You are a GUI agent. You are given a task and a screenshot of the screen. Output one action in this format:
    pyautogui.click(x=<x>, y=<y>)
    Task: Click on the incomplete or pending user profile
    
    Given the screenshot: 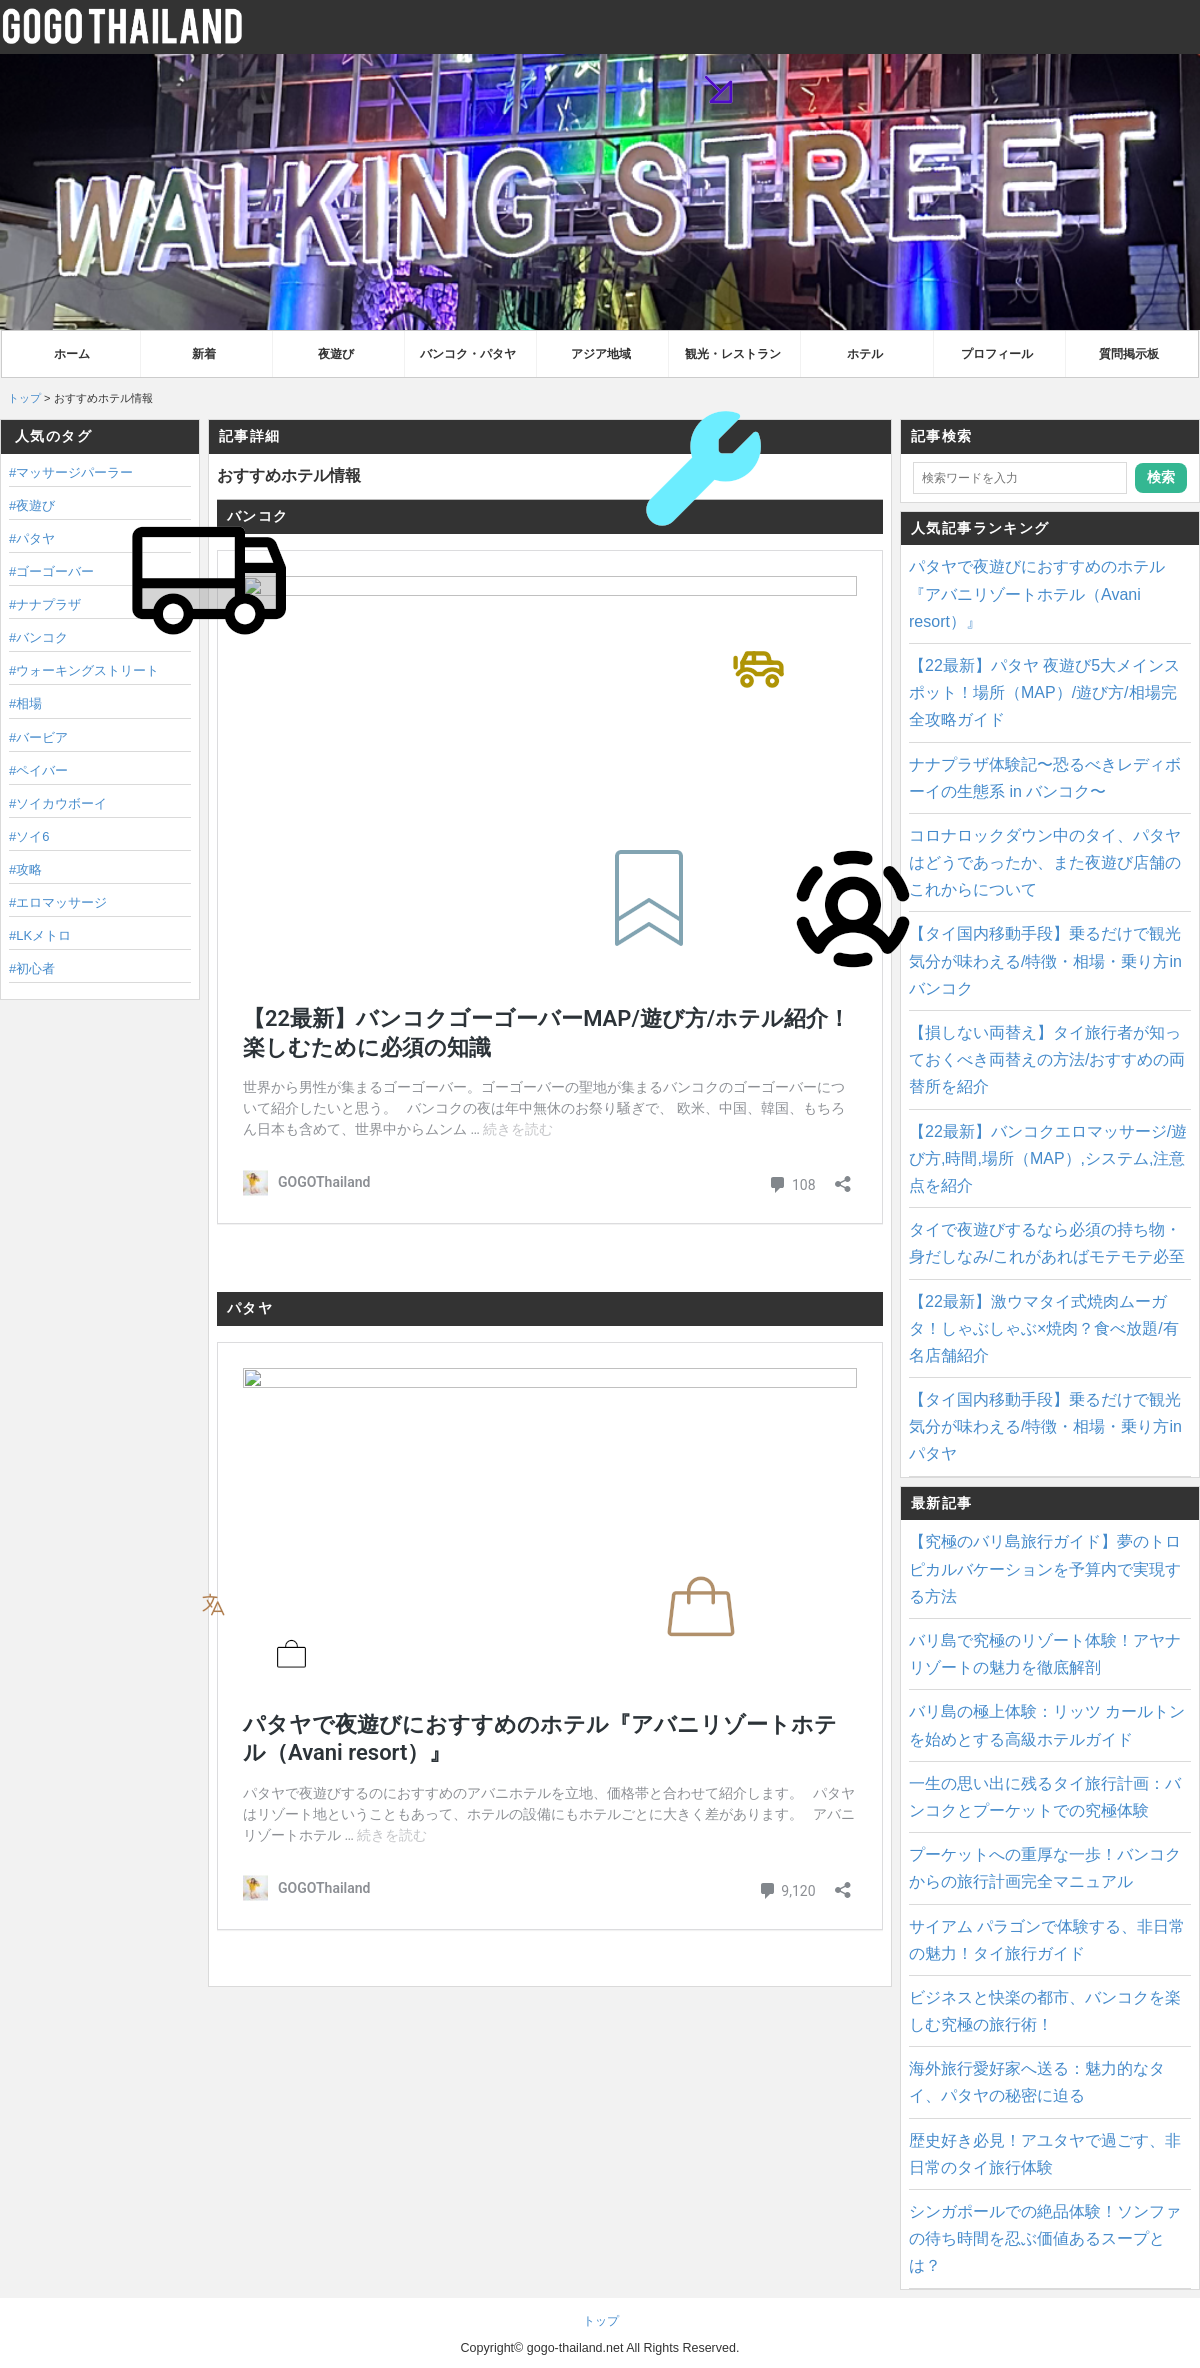 What is the action you would take?
    pyautogui.click(x=853, y=909)
    